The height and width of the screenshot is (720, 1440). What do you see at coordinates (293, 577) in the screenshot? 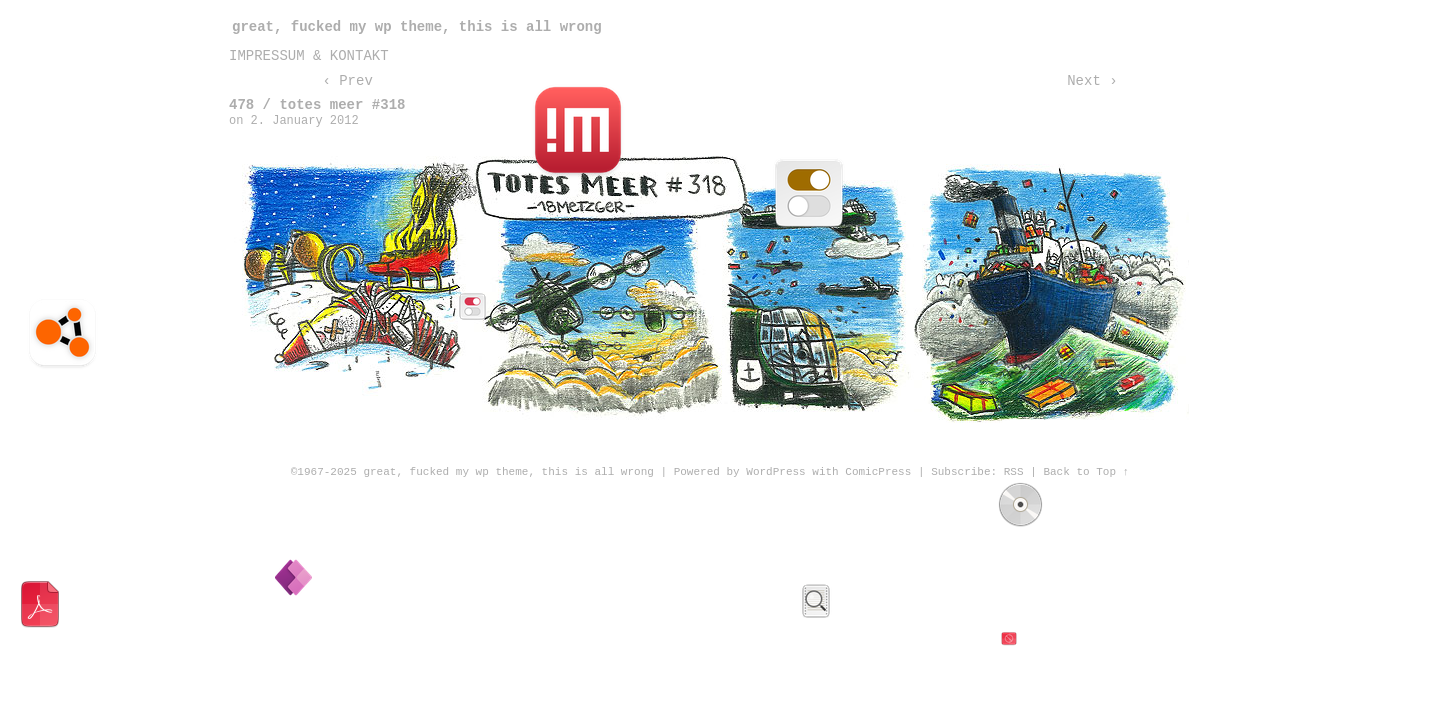
I see `open Microsoft Power Apps` at bounding box center [293, 577].